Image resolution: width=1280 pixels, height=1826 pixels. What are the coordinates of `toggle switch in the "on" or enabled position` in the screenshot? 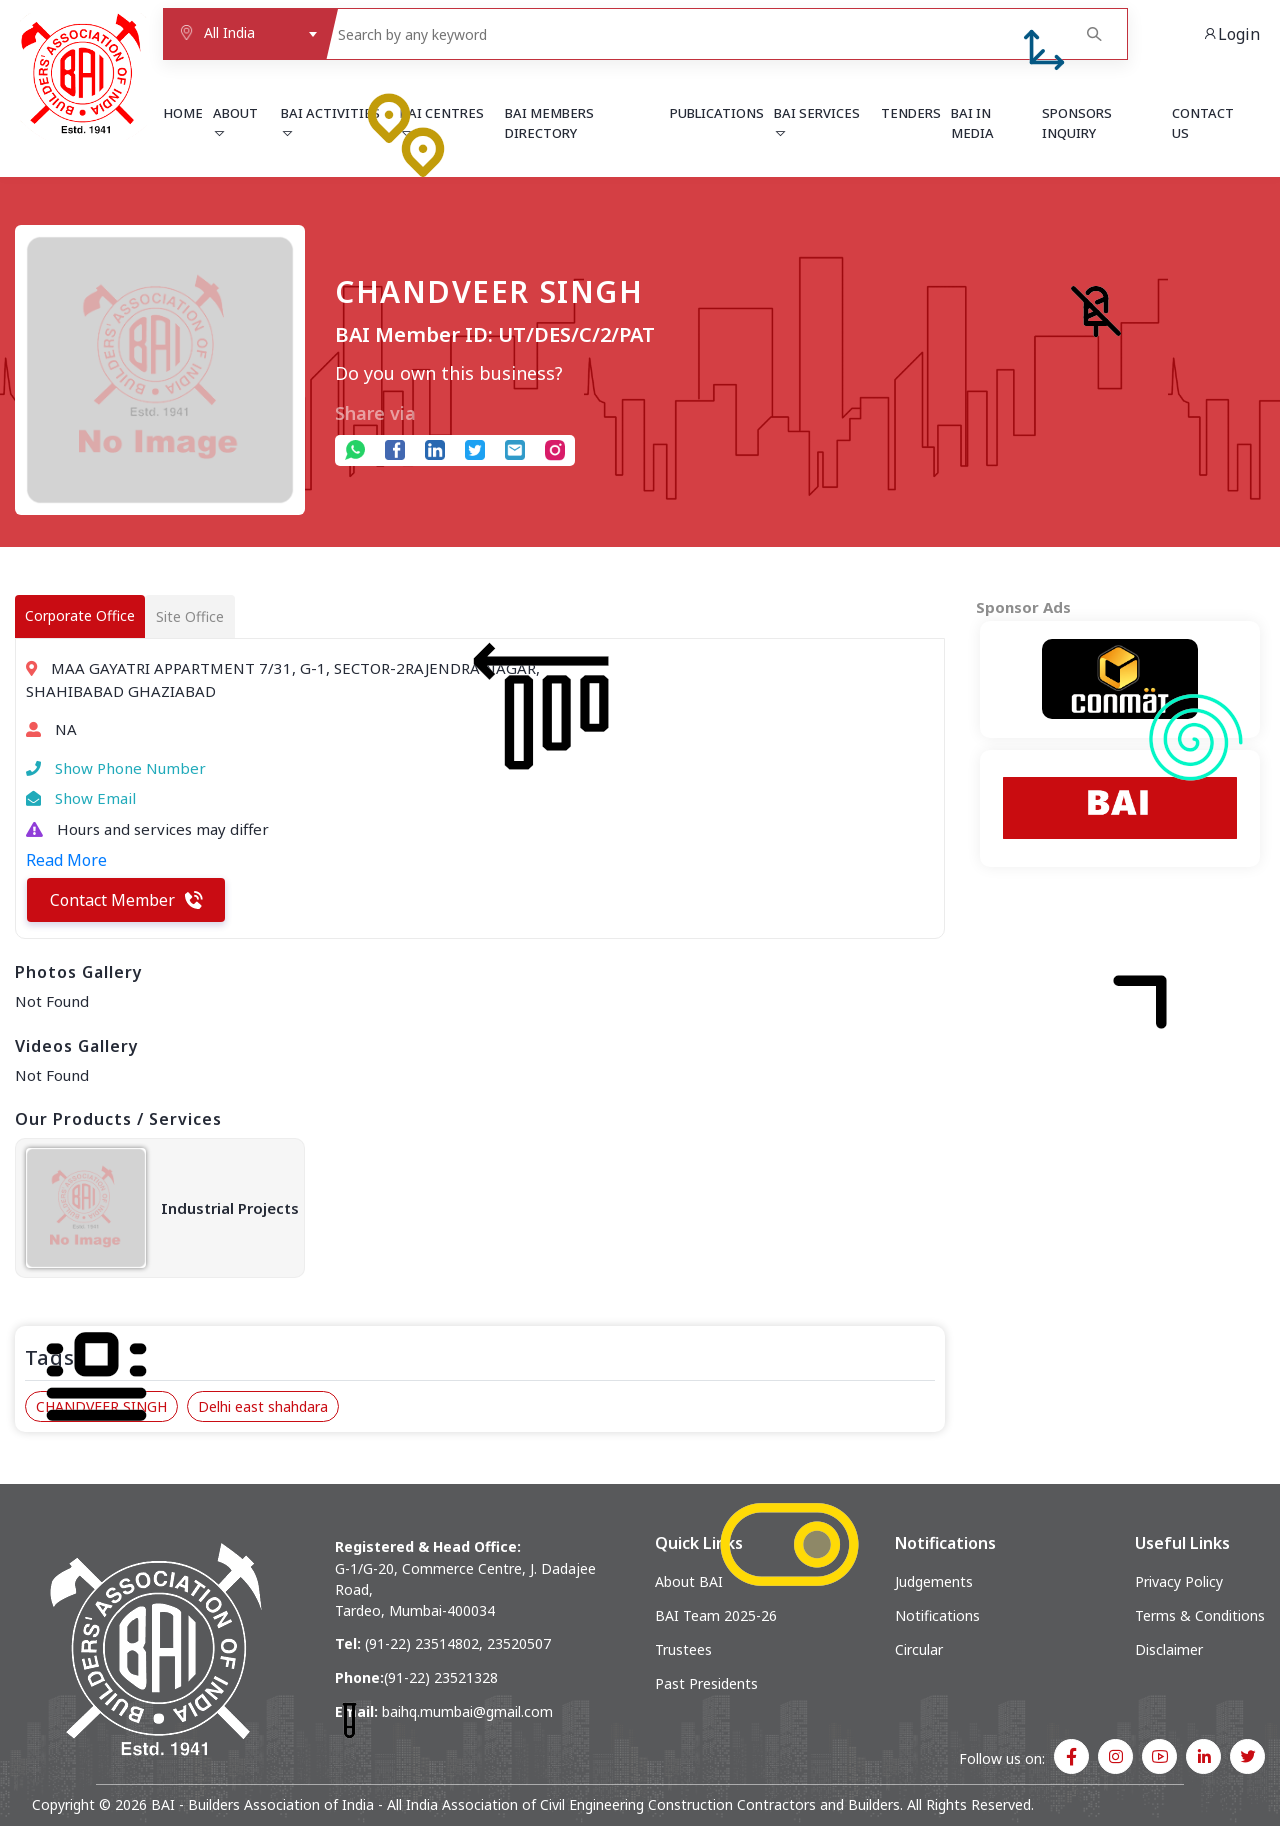 It's located at (789, 1544).